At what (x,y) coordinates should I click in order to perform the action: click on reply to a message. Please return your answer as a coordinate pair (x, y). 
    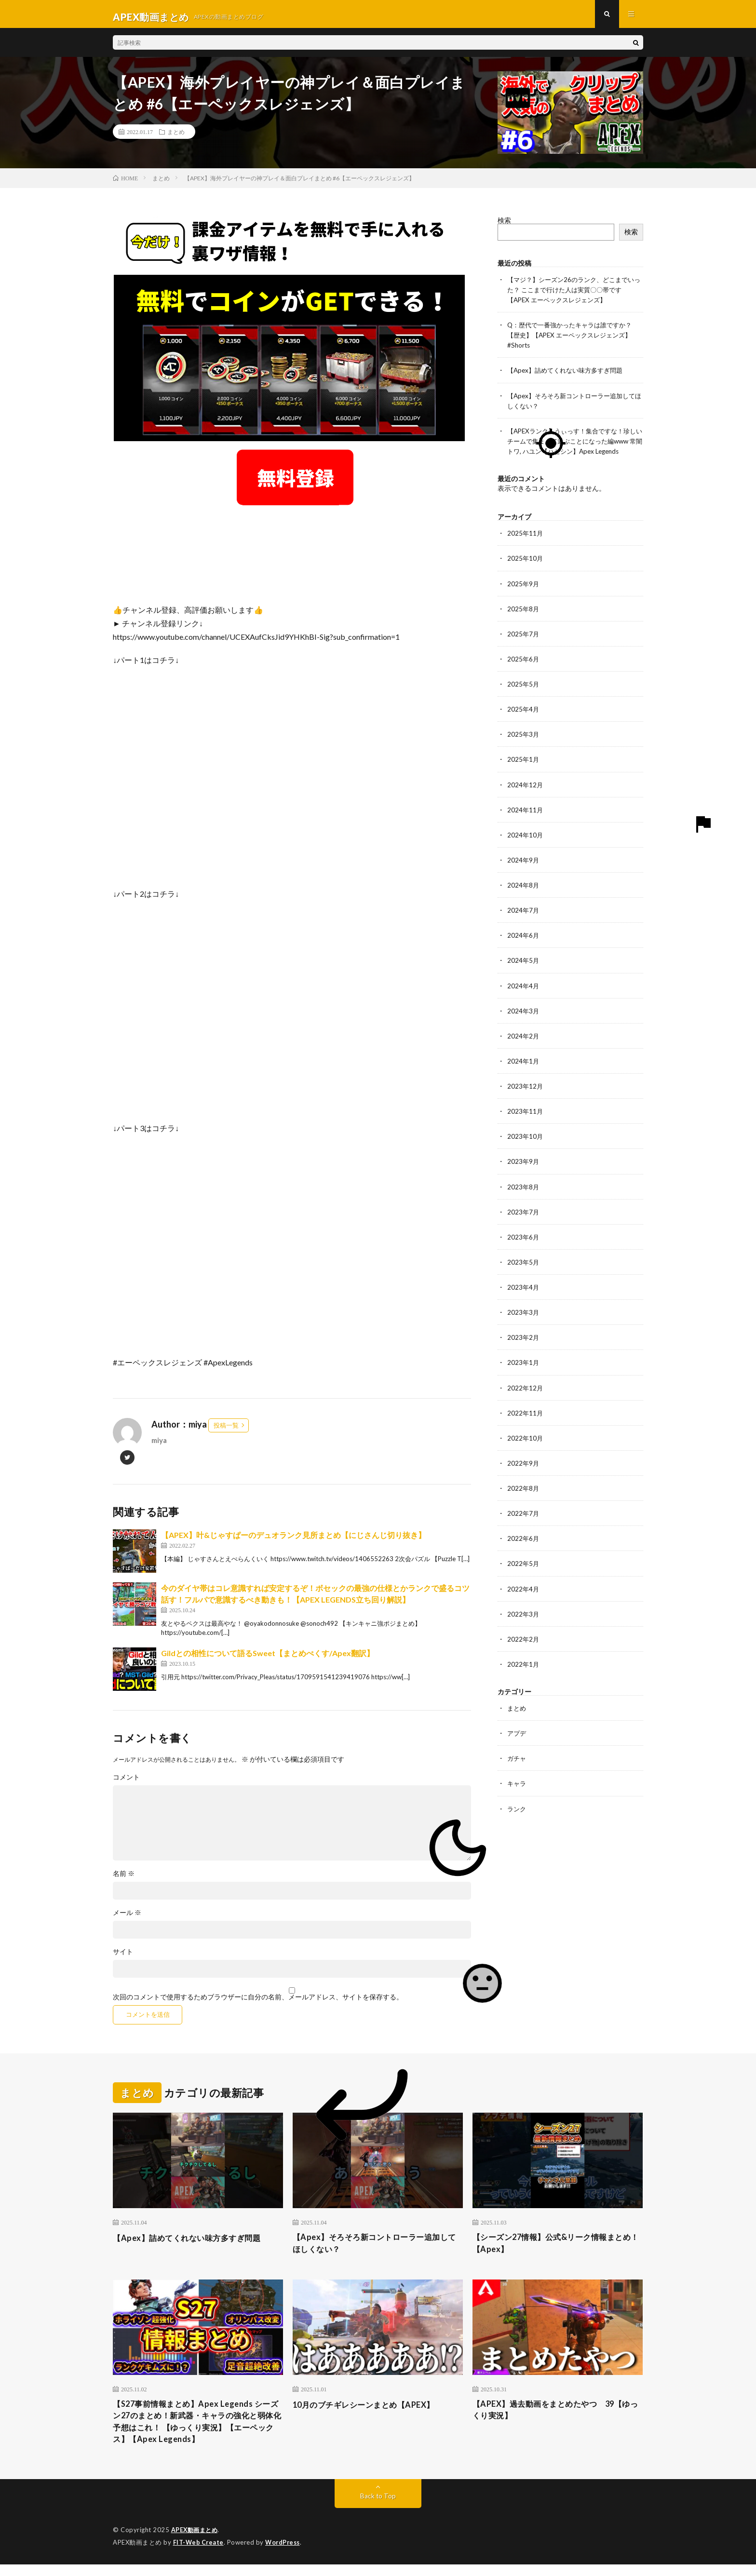
    Looking at the image, I should click on (362, 2104).